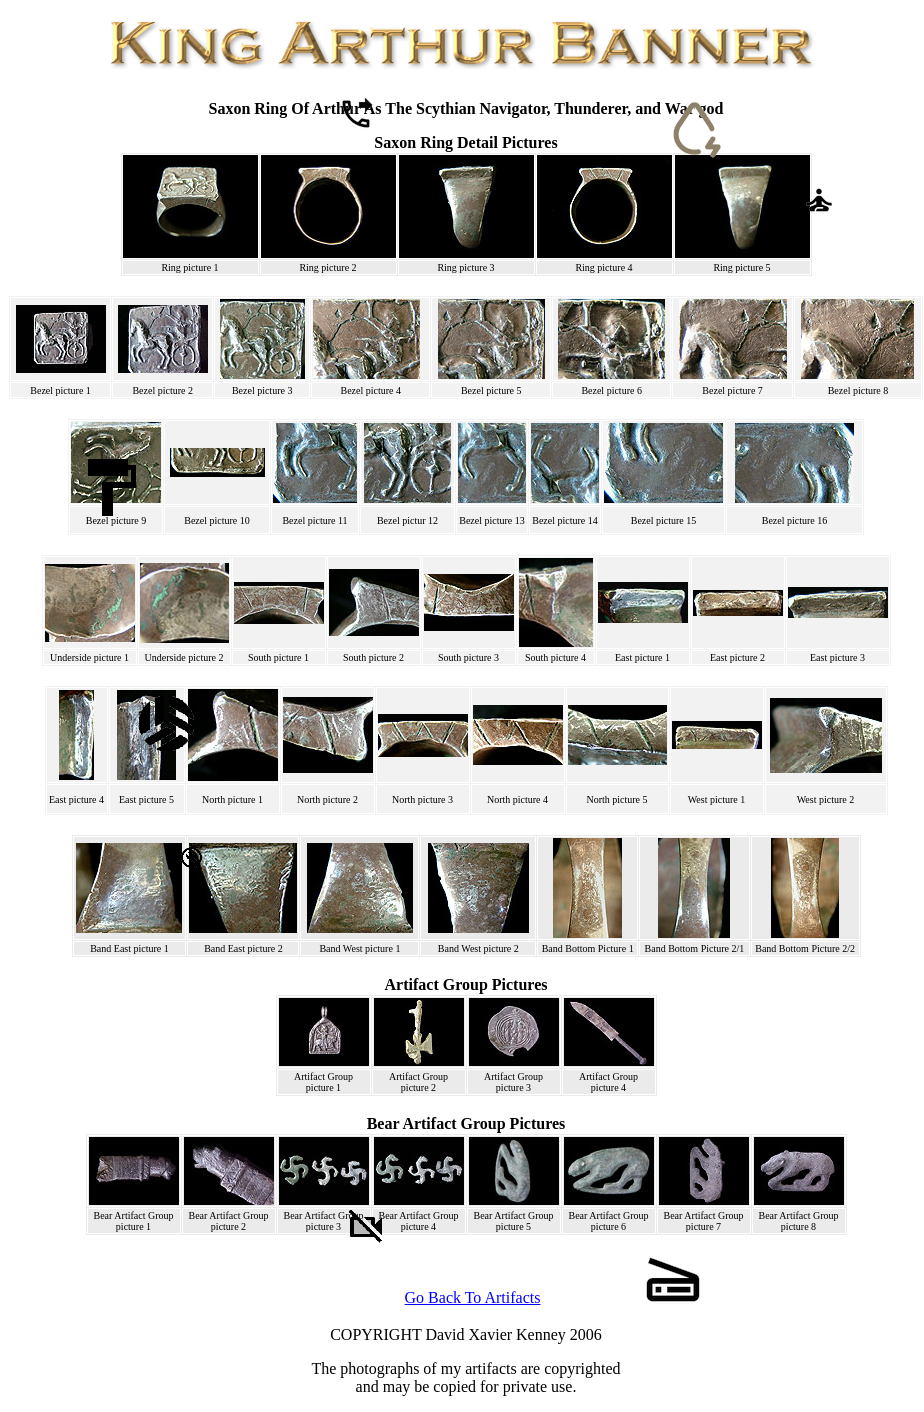 This screenshot has width=924, height=1412. I want to click on scan a document or image, so click(673, 1278).